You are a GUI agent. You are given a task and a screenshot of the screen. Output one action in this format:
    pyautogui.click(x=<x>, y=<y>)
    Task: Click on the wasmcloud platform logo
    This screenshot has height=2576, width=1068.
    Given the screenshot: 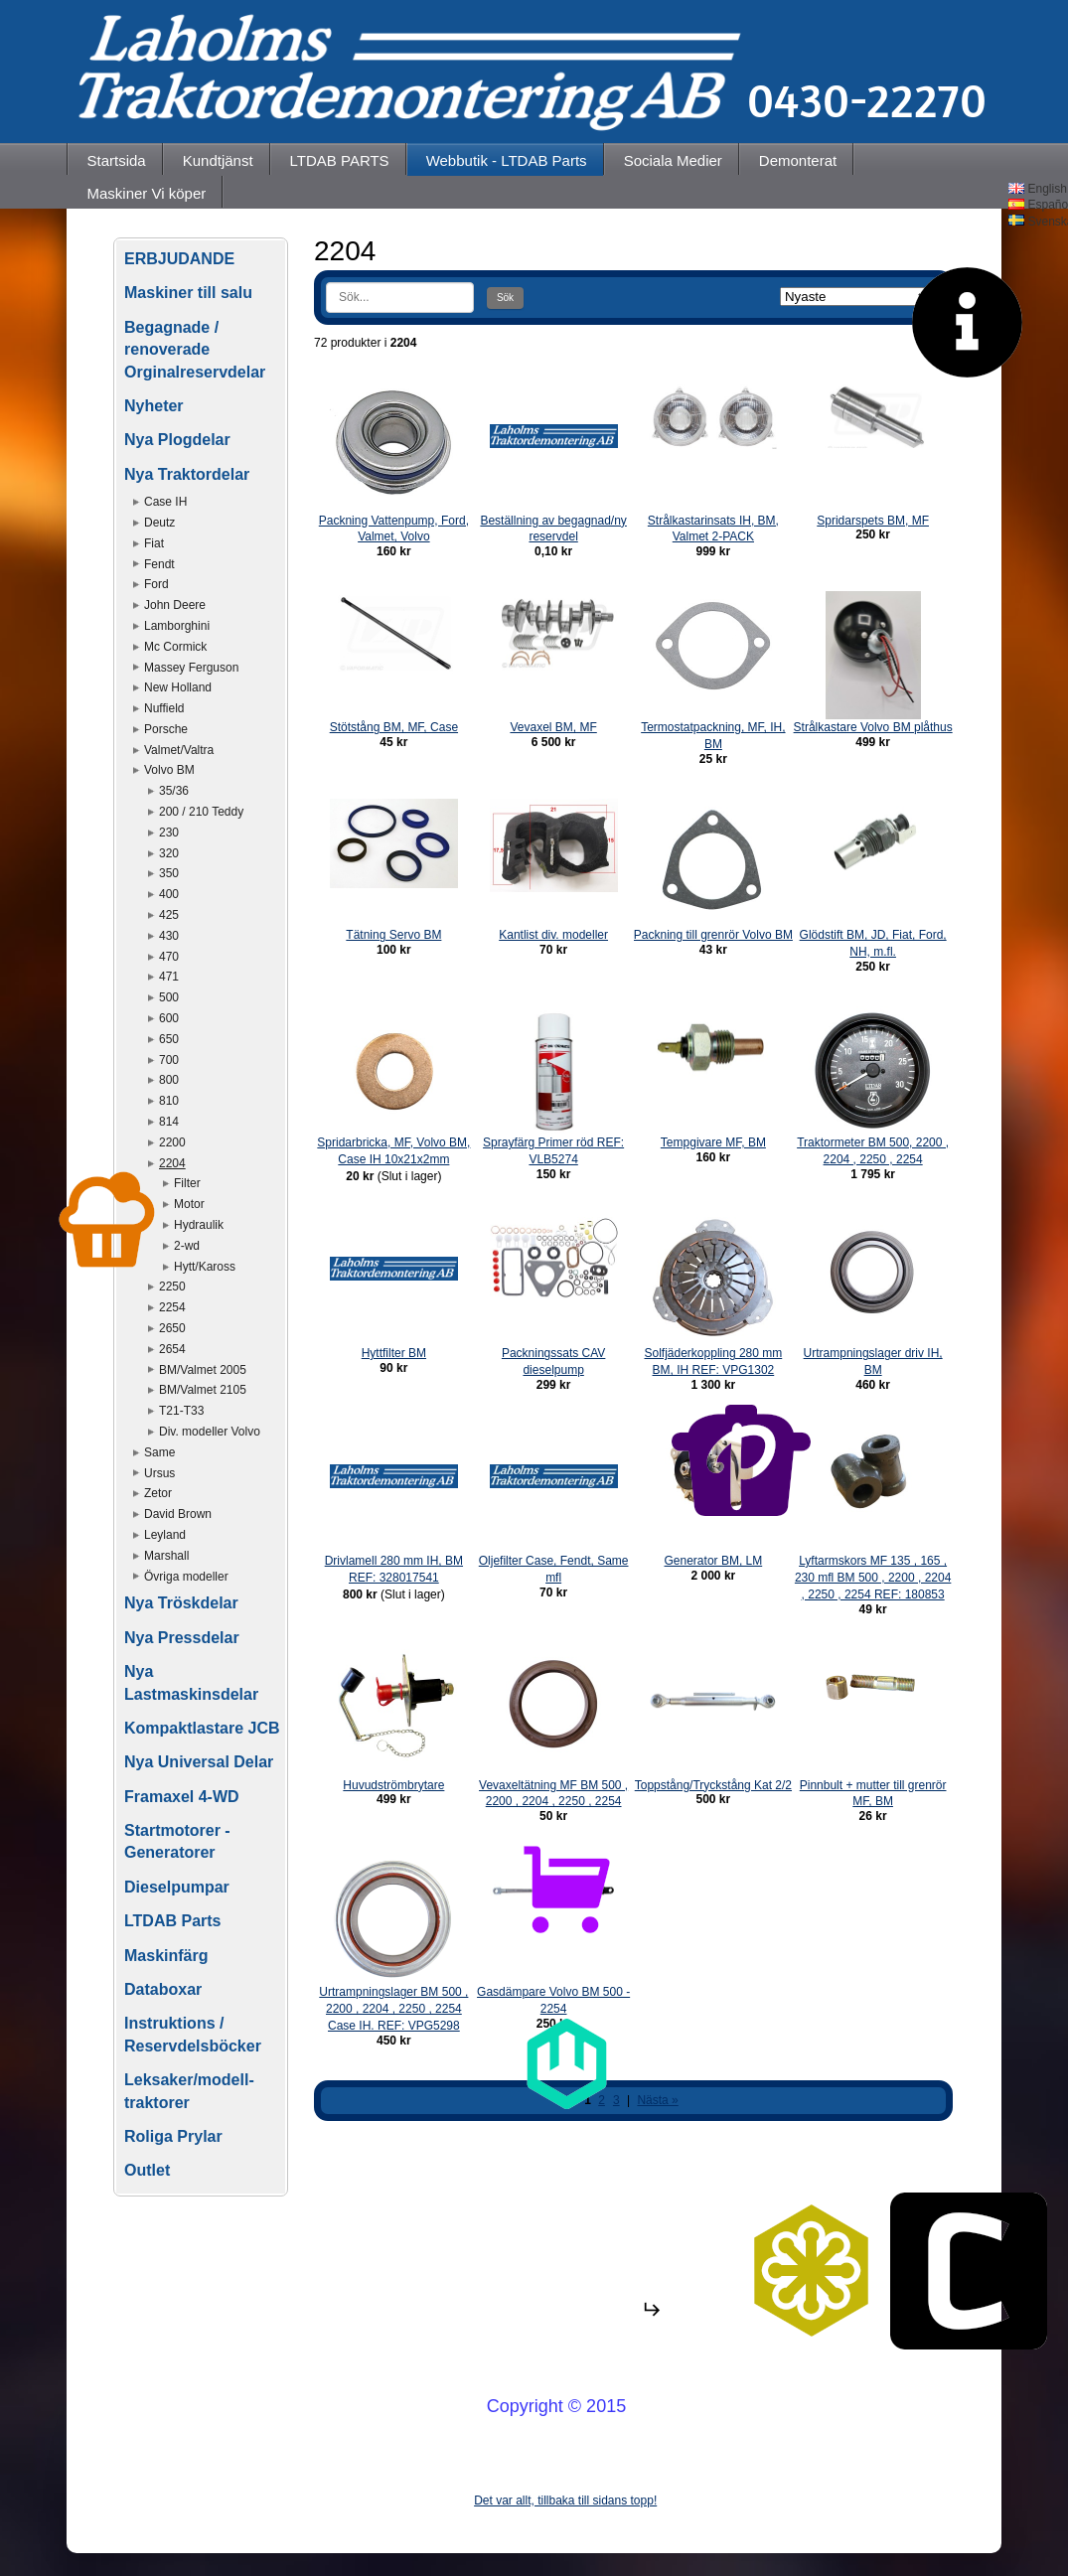 What is the action you would take?
    pyautogui.click(x=566, y=2063)
    